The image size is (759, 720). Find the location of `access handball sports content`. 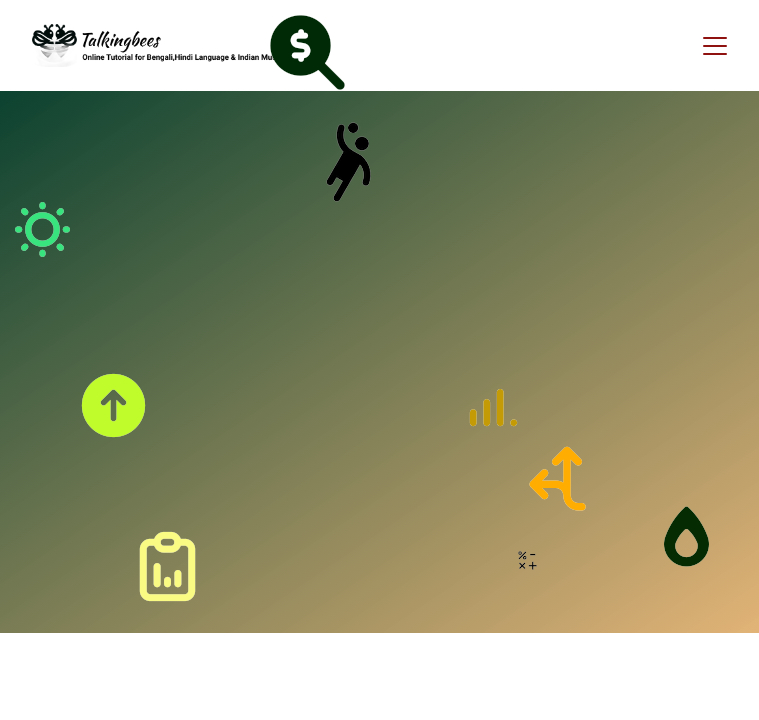

access handball sports content is located at coordinates (348, 161).